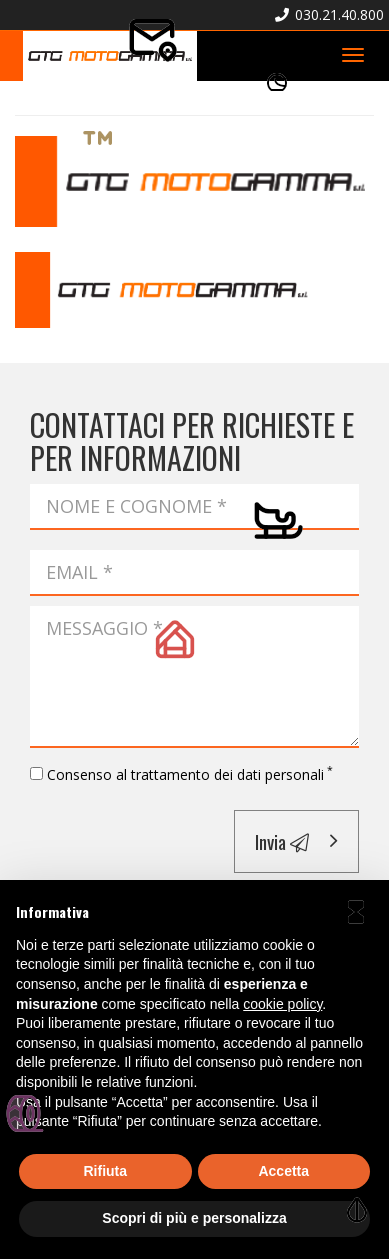 The height and width of the screenshot is (1259, 389). I want to click on access tire pressure or vehicle tire information, so click(23, 1113).